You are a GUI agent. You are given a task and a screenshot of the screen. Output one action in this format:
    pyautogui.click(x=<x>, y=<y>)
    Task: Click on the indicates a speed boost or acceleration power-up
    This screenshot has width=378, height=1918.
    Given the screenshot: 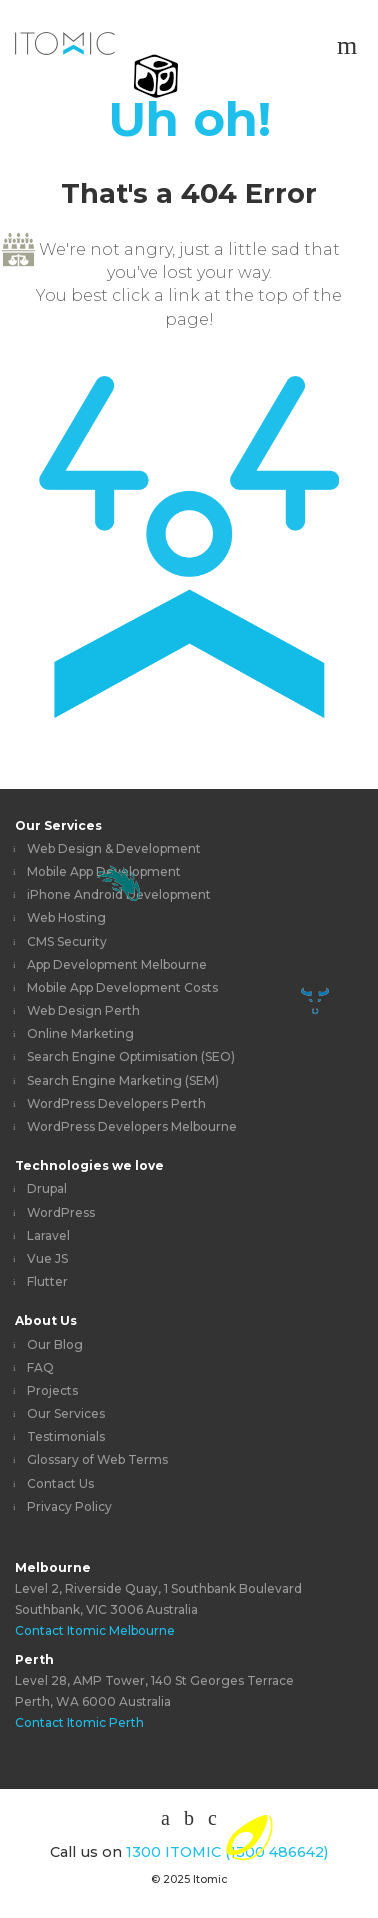 What is the action you would take?
    pyautogui.click(x=118, y=884)
    